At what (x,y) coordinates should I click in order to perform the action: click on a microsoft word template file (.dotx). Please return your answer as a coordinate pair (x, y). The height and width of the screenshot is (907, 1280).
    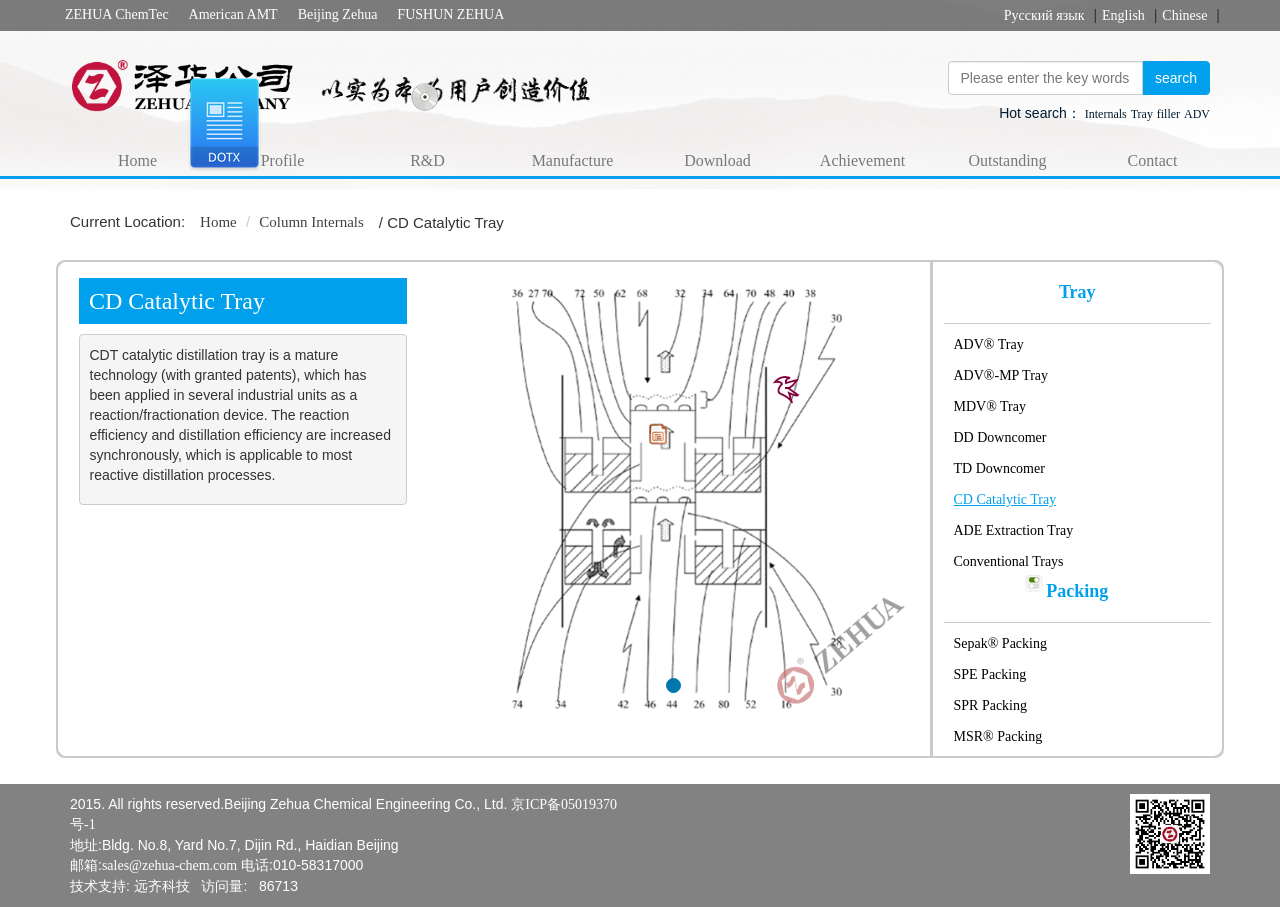
    Looking at the image, I should click on (224, 124).